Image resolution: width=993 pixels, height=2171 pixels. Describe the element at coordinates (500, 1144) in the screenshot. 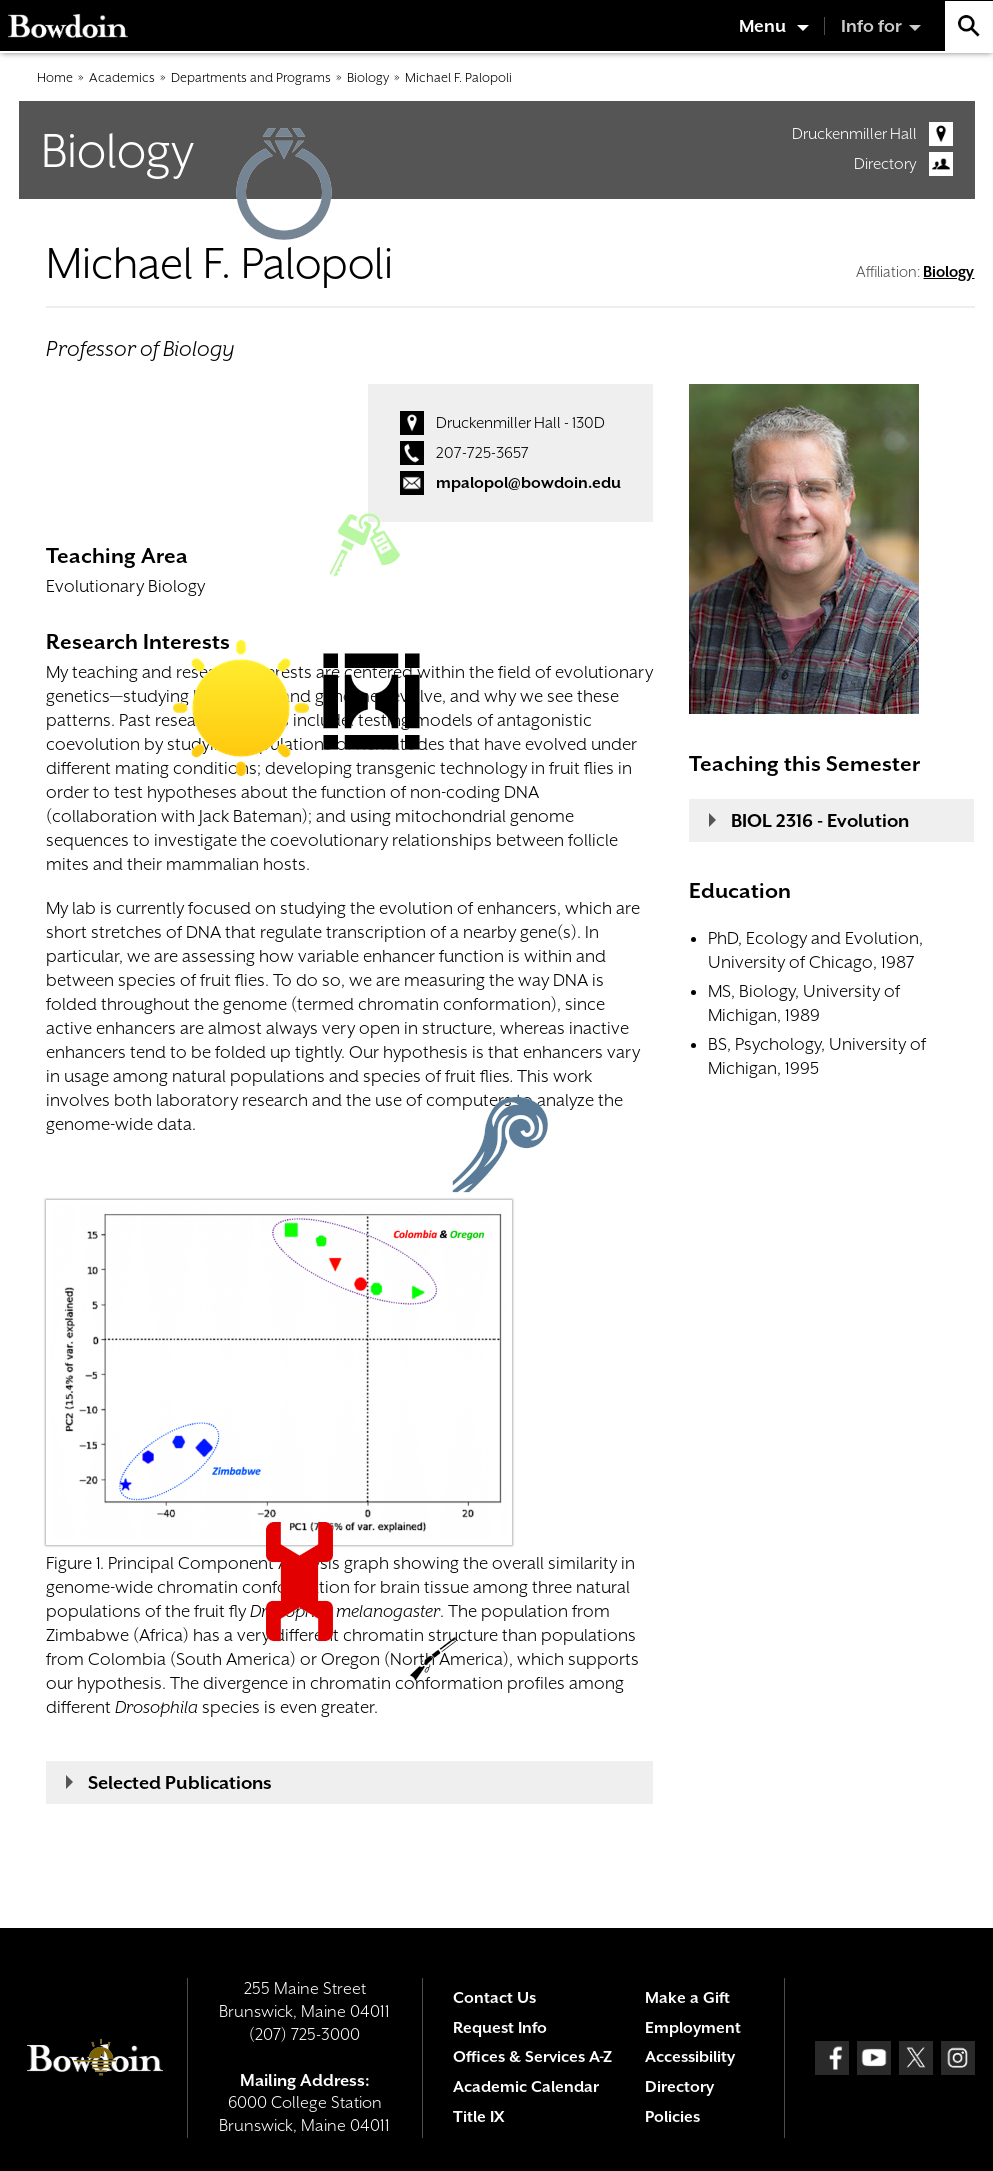

I see `select wizard or mage character class` at that location.